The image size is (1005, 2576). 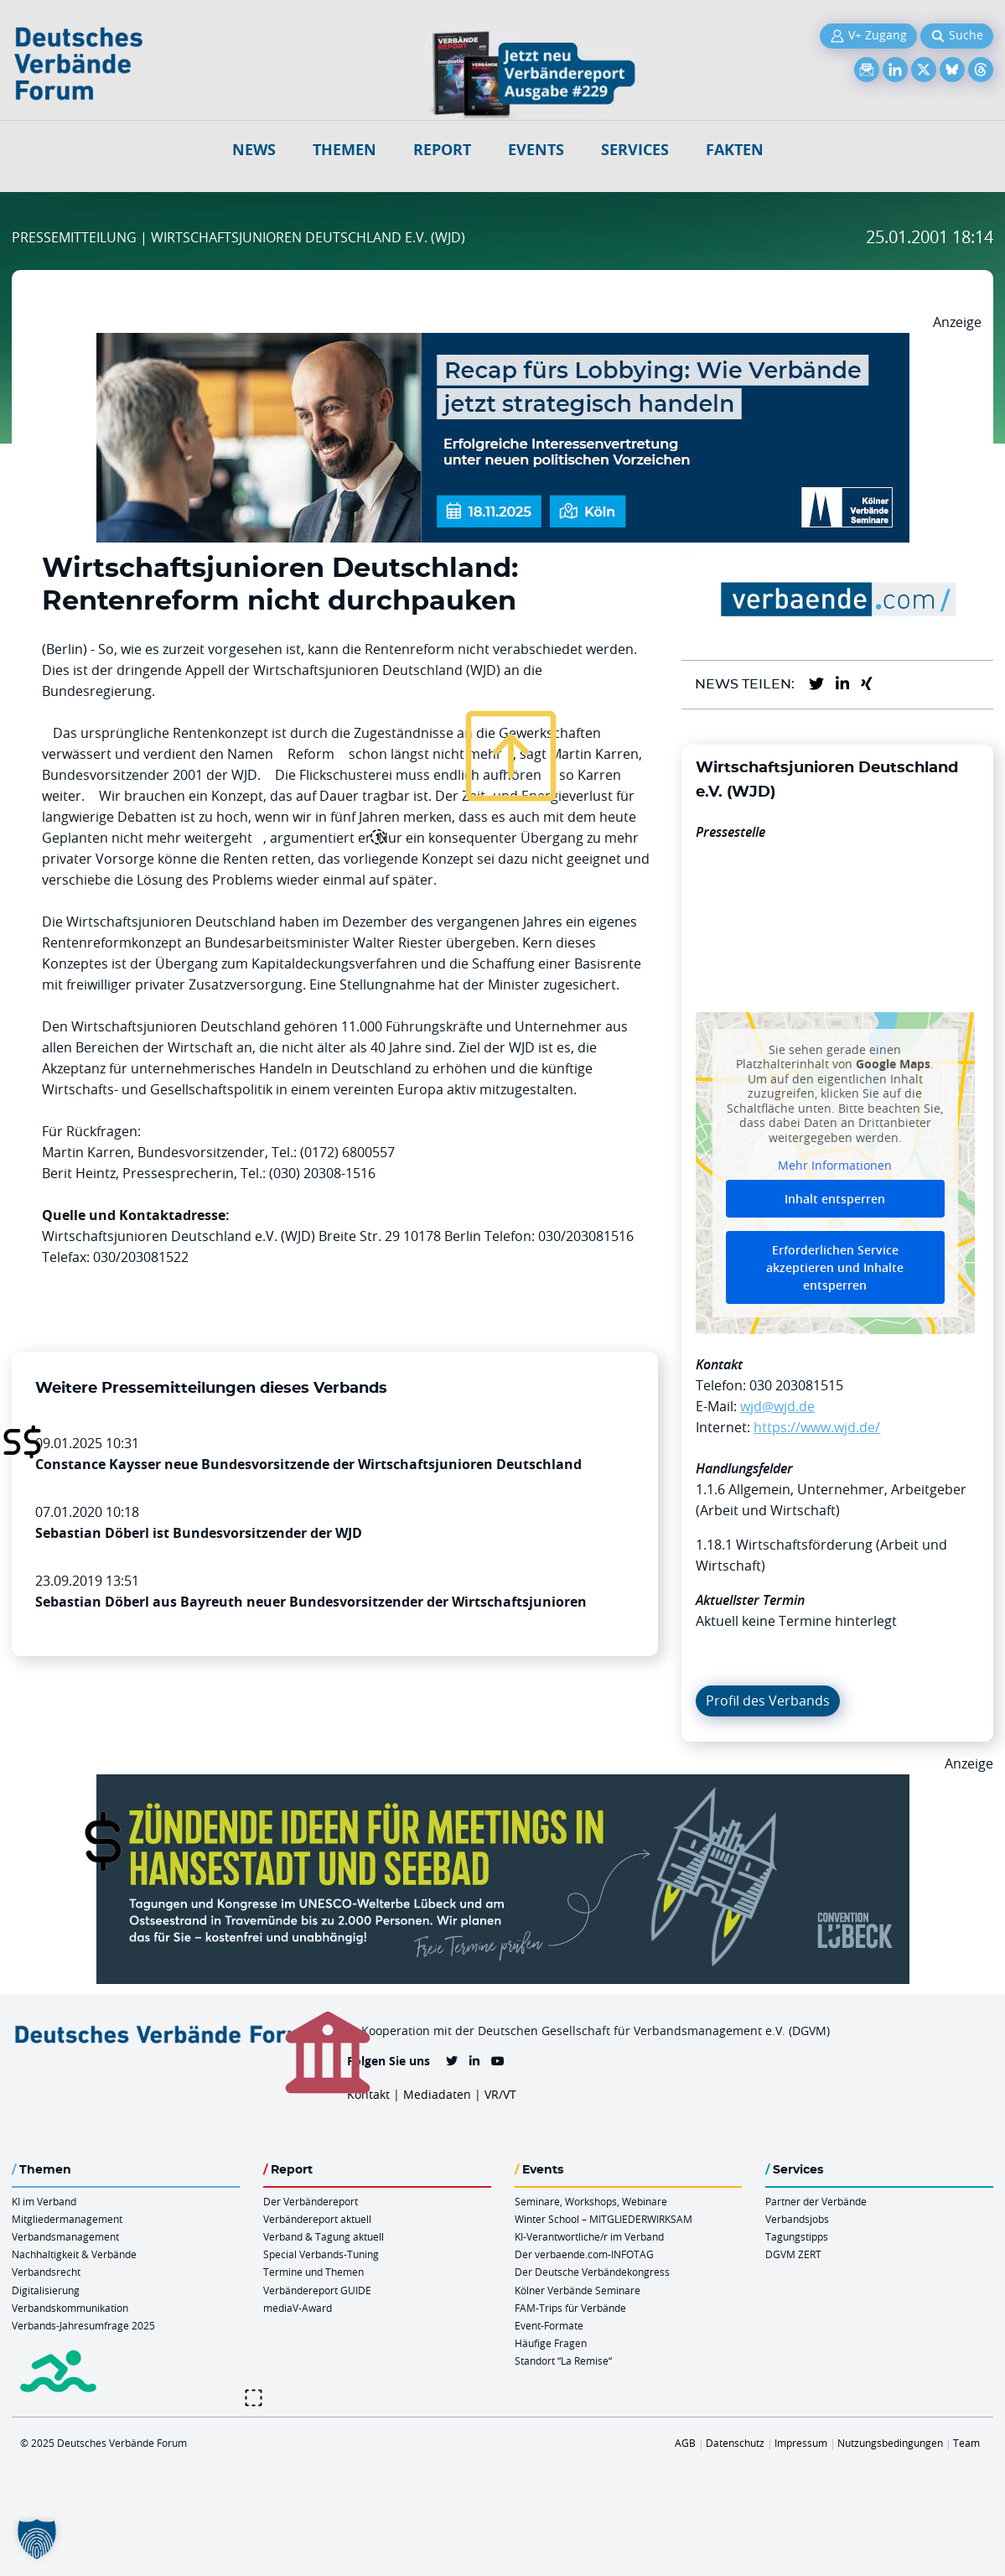 What do you see at coordinates (58, 2369) in the screenshot?
I see `access swimming or pool activities` at bounding box center [58, 2369].